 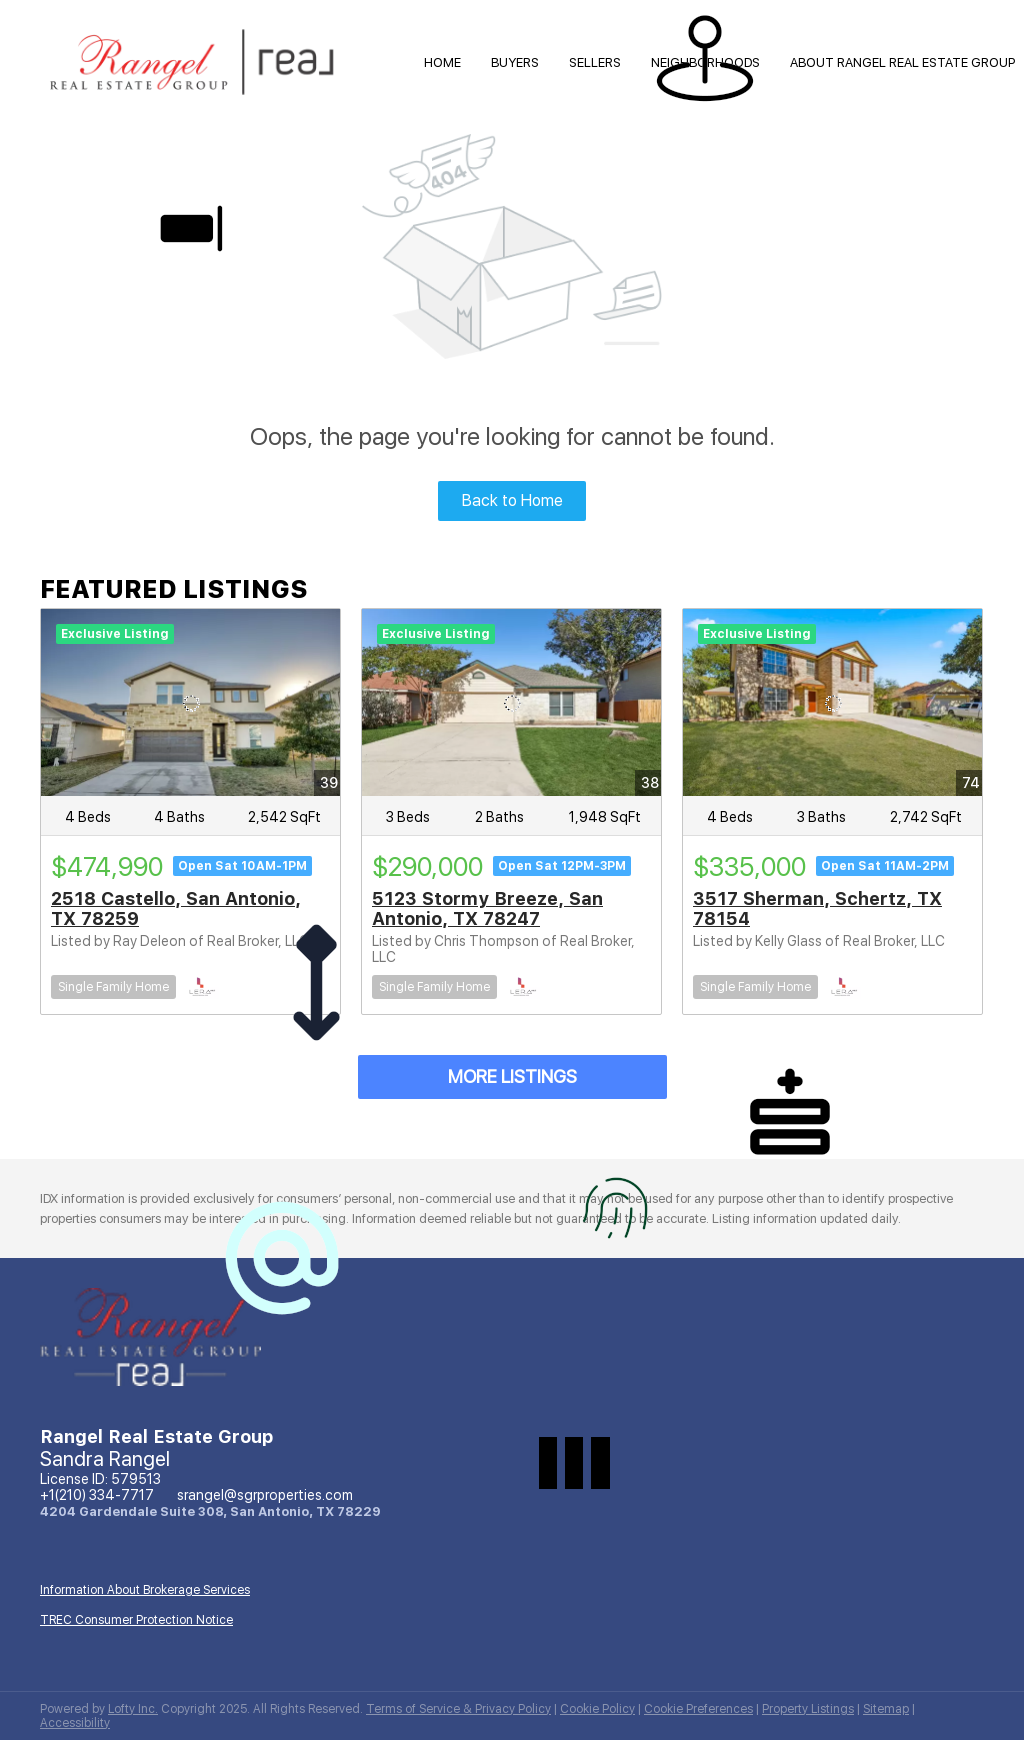 What do you see at coordinates (282, 1258) in the screenshot?
I see `mention or tag a user` at bounding box center [282, 1258].